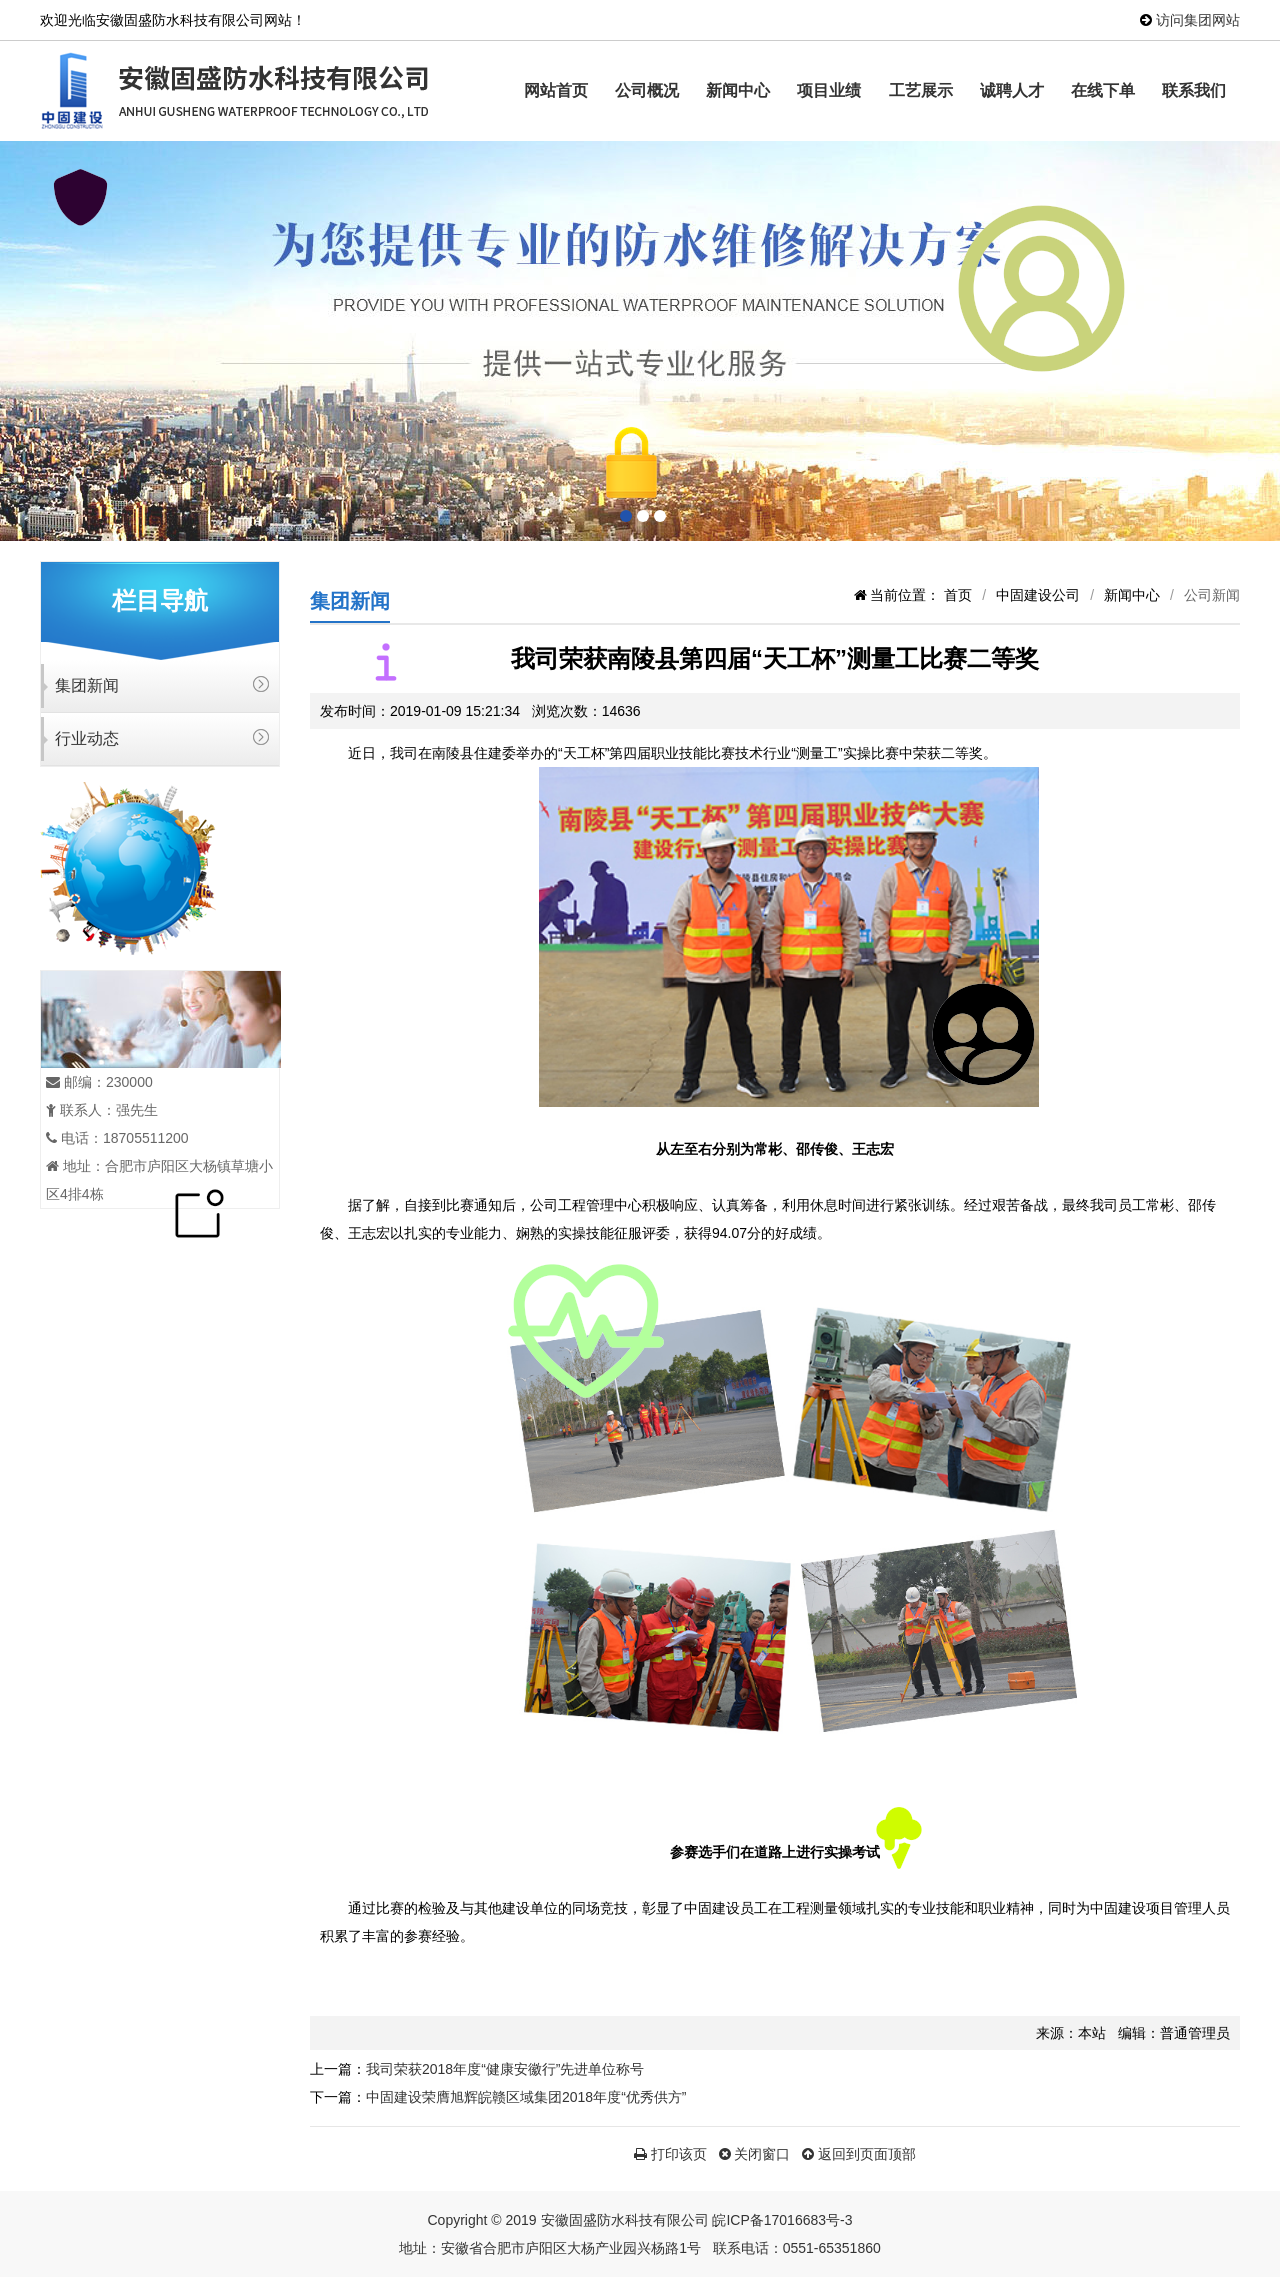 This screenshot has height=2277, width=1280. Describe the element at coordinates (80, 197) in the screenshot. I see `indicates security or protection status` at that location.